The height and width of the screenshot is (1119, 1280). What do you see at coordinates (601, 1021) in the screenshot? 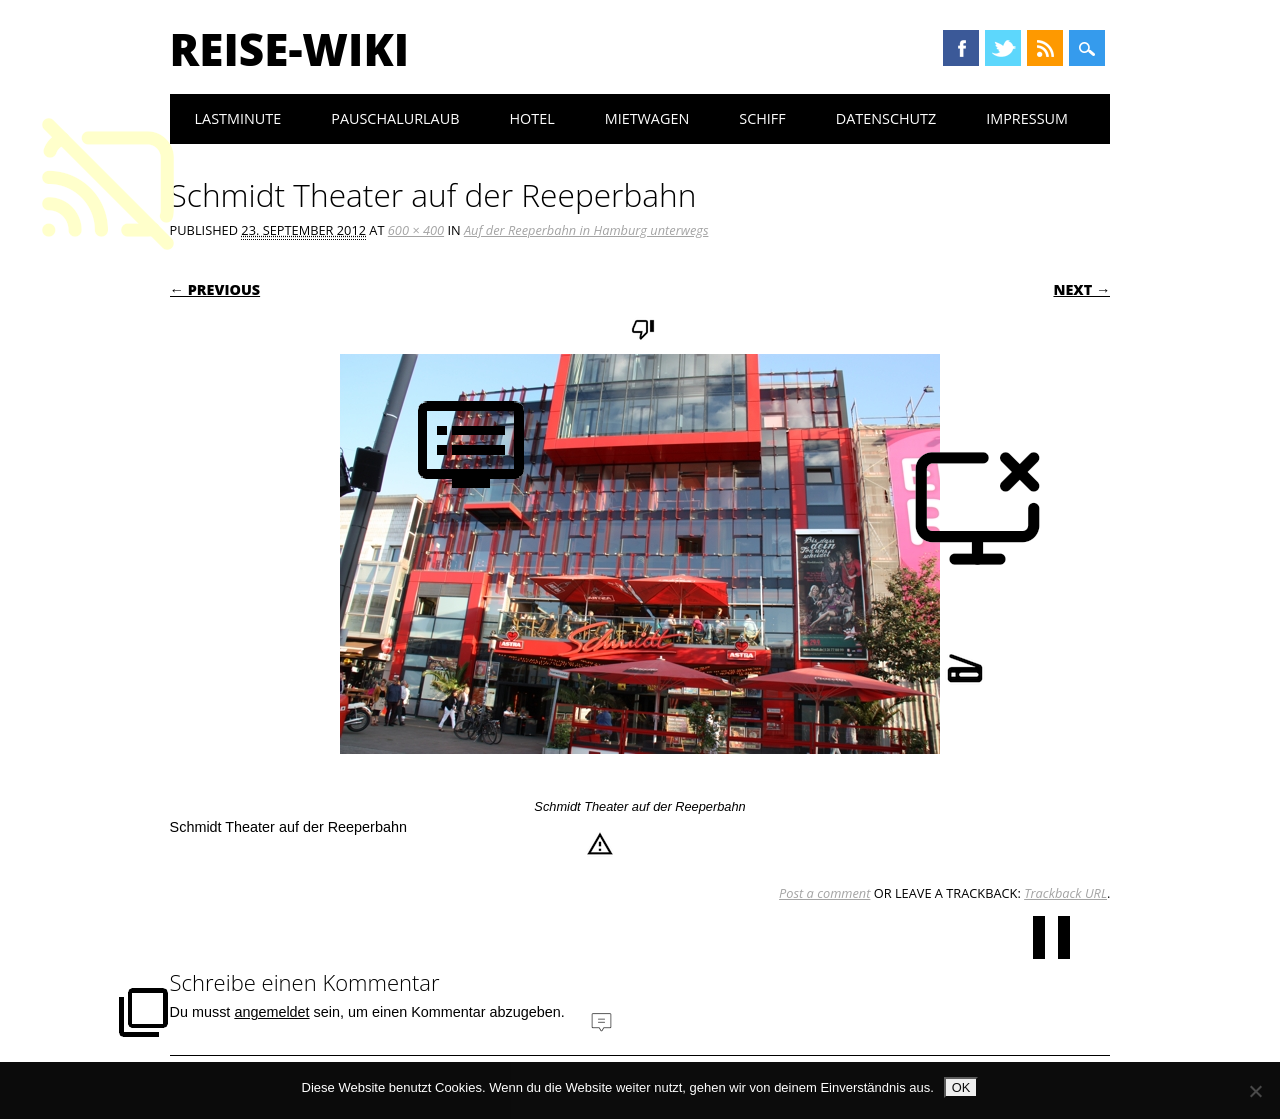
I see `open chat or messaging` at bounding box center [601, 1021].